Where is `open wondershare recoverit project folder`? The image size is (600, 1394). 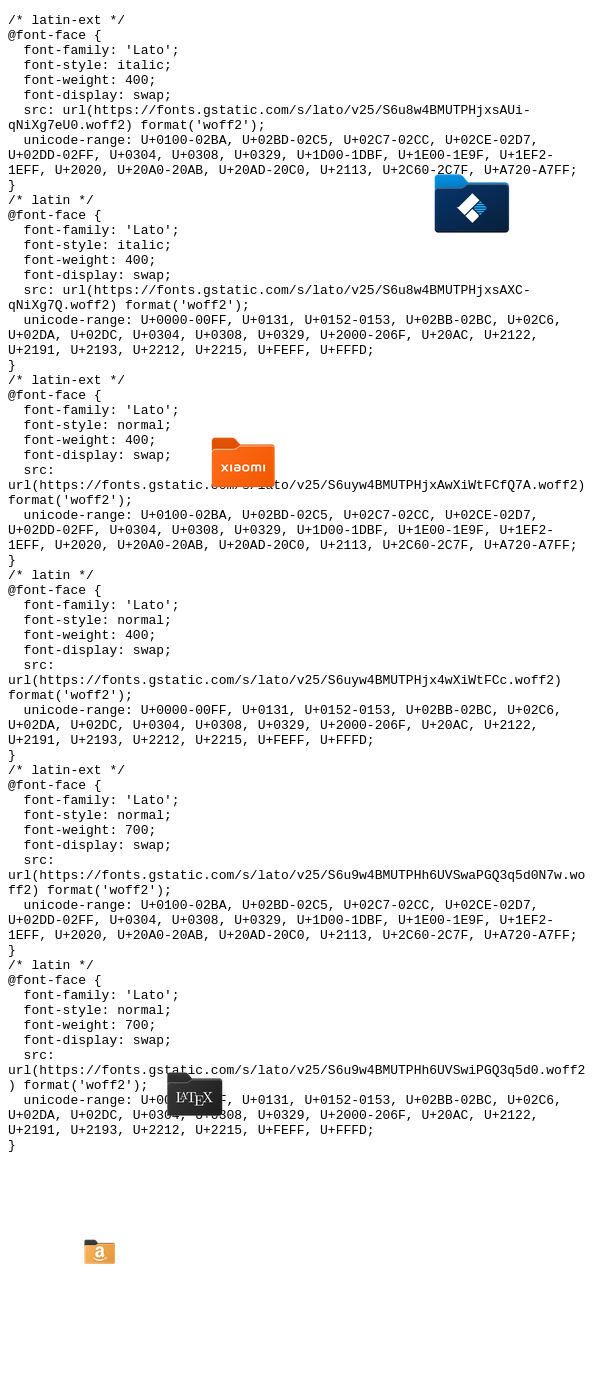
open wondershare recoverit project folder is located at coordinates (471, 205).